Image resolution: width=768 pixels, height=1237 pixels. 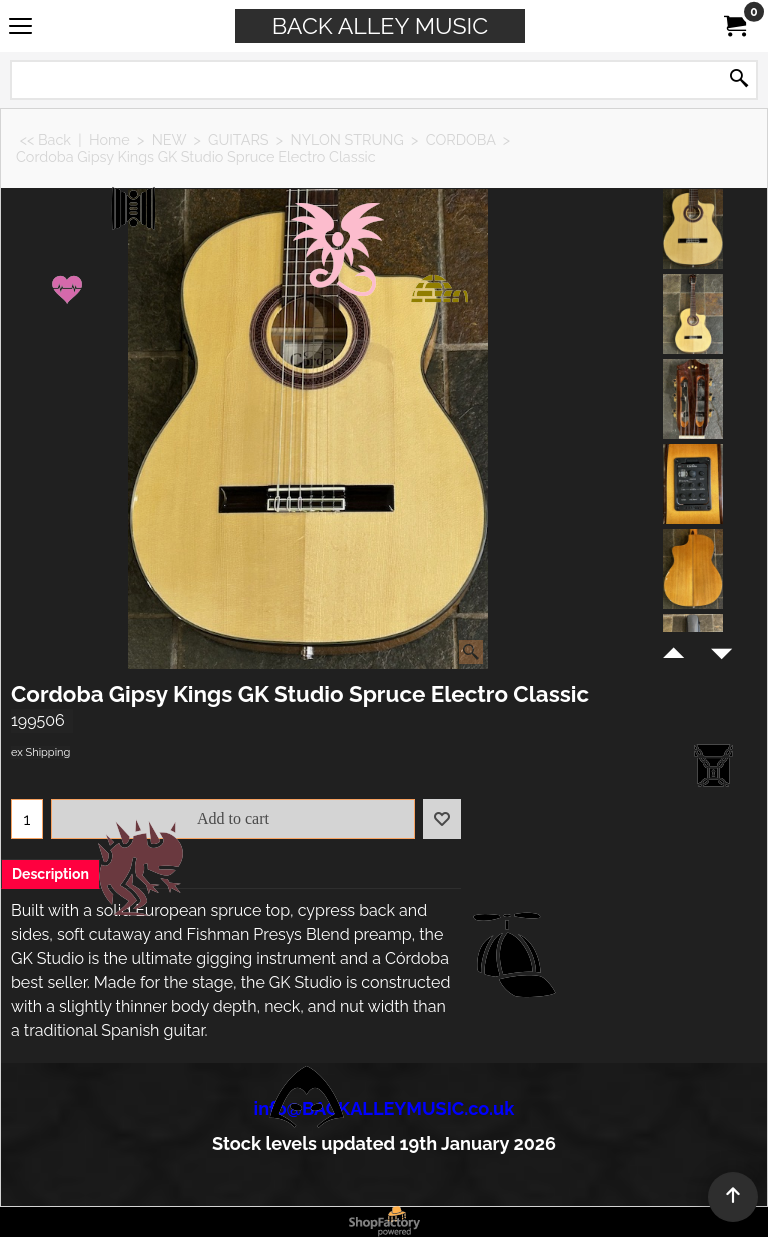 I want to click on select troglodyte character or creature class, so click(x=140, y=867).